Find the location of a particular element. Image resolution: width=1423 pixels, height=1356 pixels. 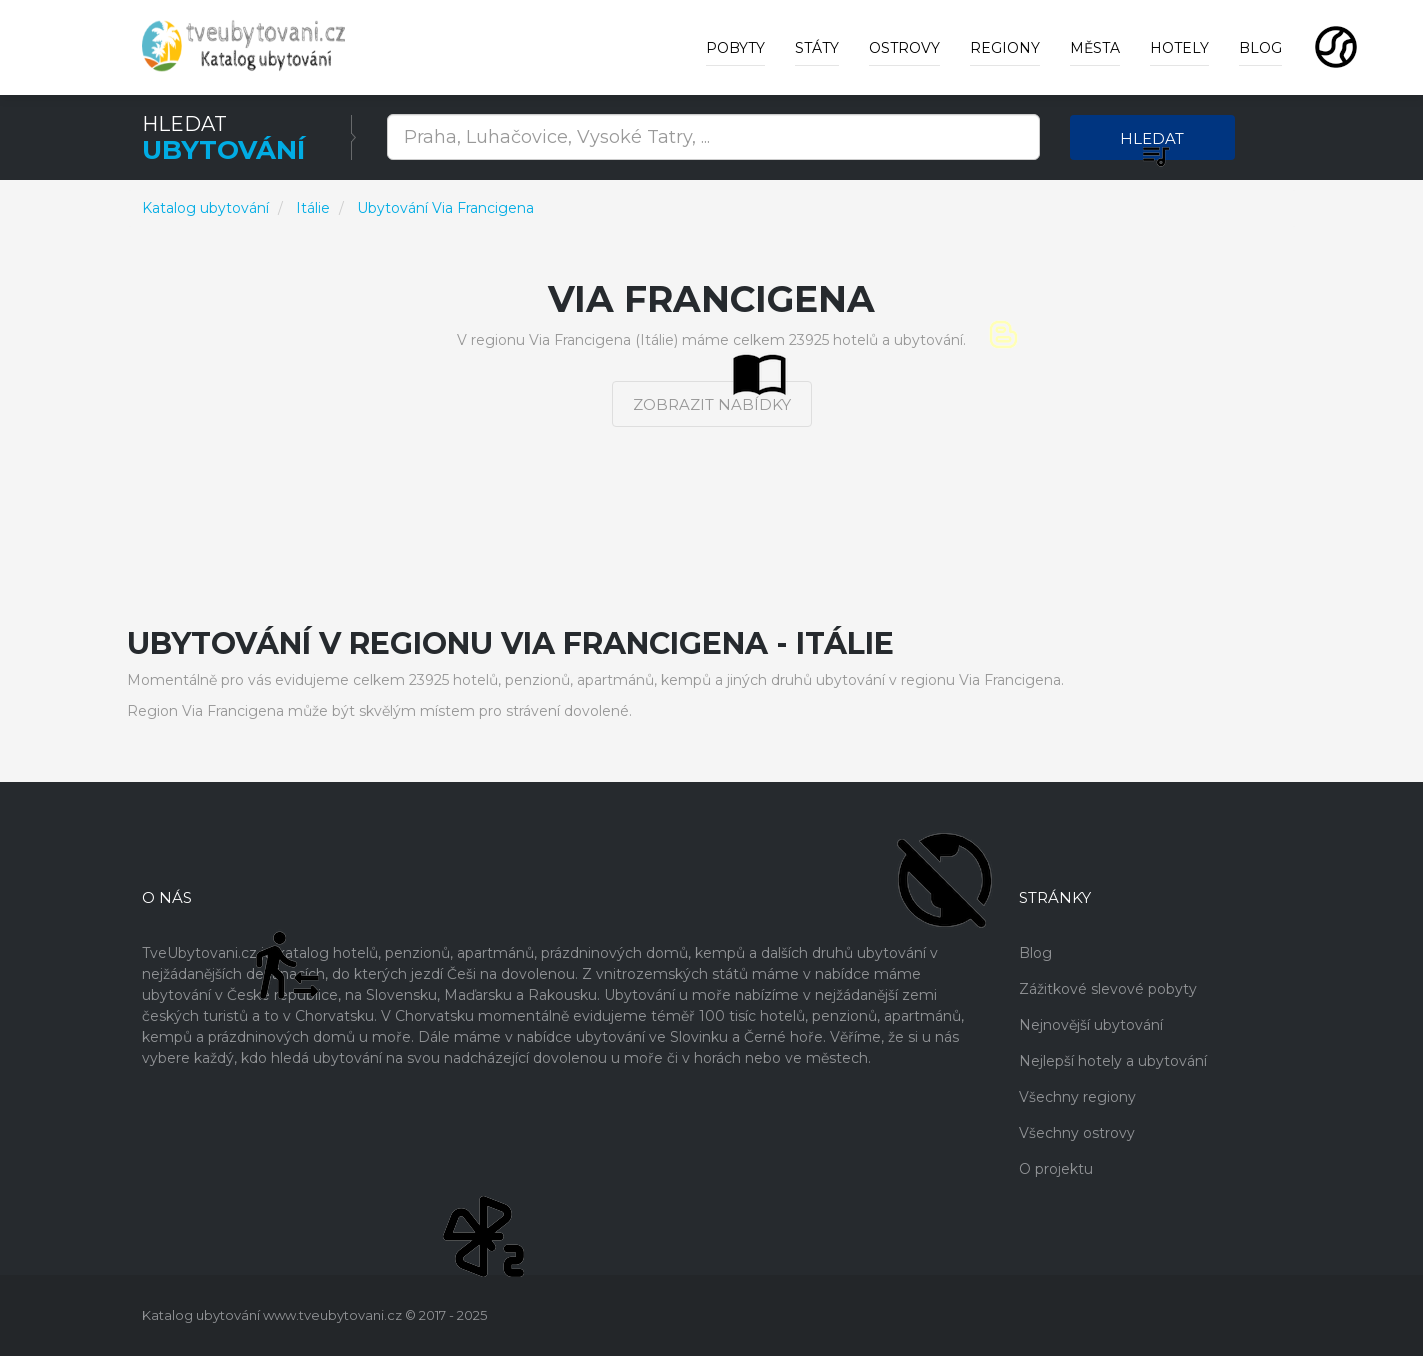

disable public visibility is located at coordinates (945, 880).